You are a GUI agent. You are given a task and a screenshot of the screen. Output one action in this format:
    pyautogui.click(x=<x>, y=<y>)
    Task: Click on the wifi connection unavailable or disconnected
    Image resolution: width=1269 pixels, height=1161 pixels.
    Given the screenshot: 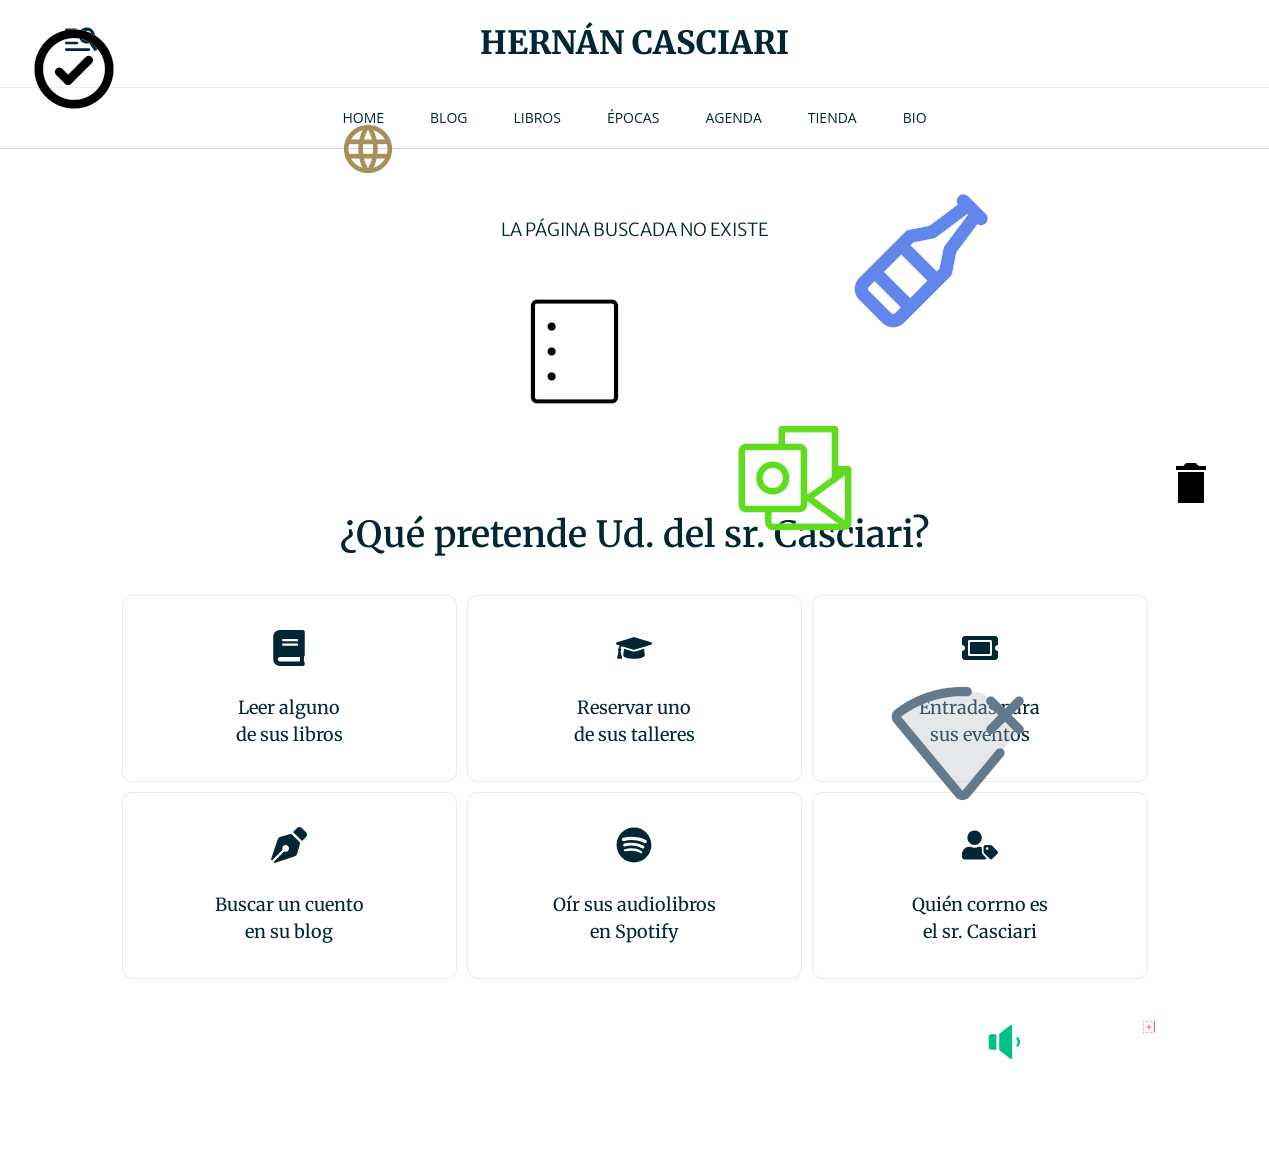 What is the action you would take?
    pyautogui.click(x=962, y=743)
    